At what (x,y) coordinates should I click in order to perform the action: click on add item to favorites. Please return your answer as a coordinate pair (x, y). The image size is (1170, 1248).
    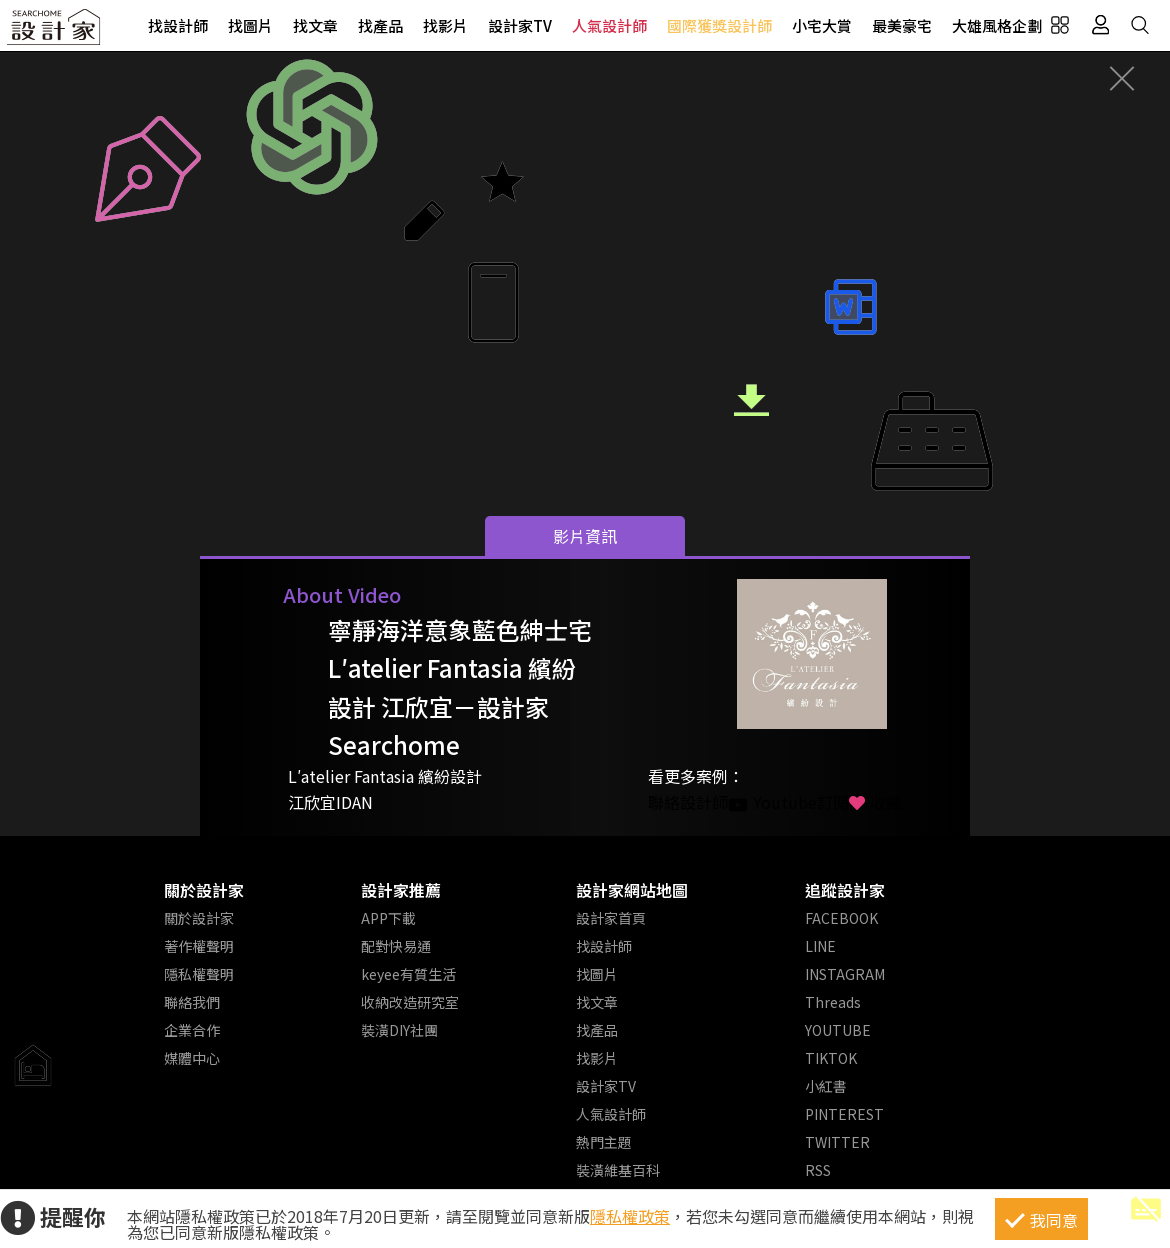
    Looking at the image, I should click on (502, 182).